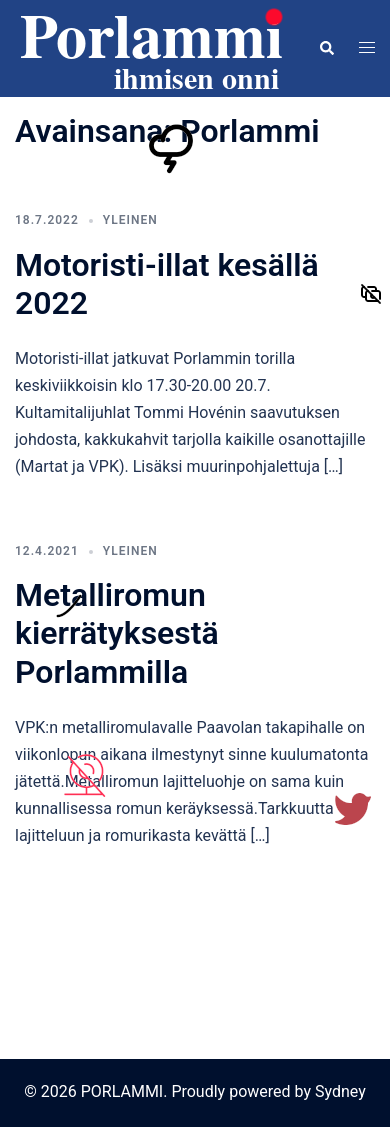 Image resolution: width=390 pixels, height=1127 pixels. What do you see at coordinates (171, 148) in the screenshot?
I see `indicates thunderstorm or severe weather conditions` at bounding box center [171, 148].